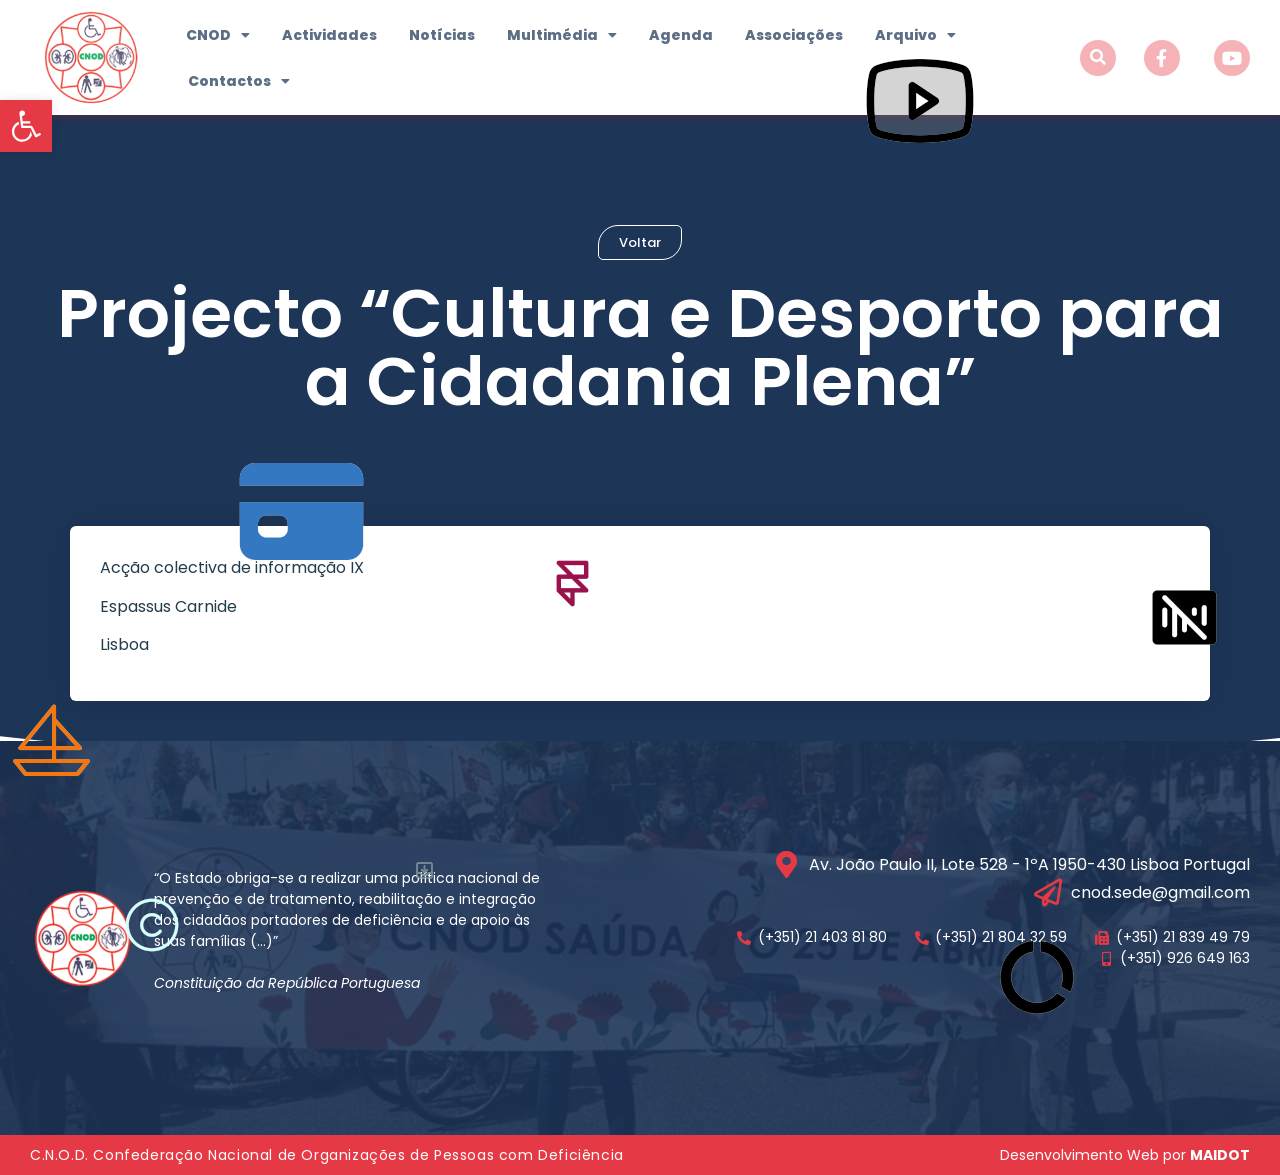 The width and height of the screenshot is (1280, 1175). Describe the element at coordinates (1184, 617) in the screenshot. I see `mute or disable audio input` at that location.